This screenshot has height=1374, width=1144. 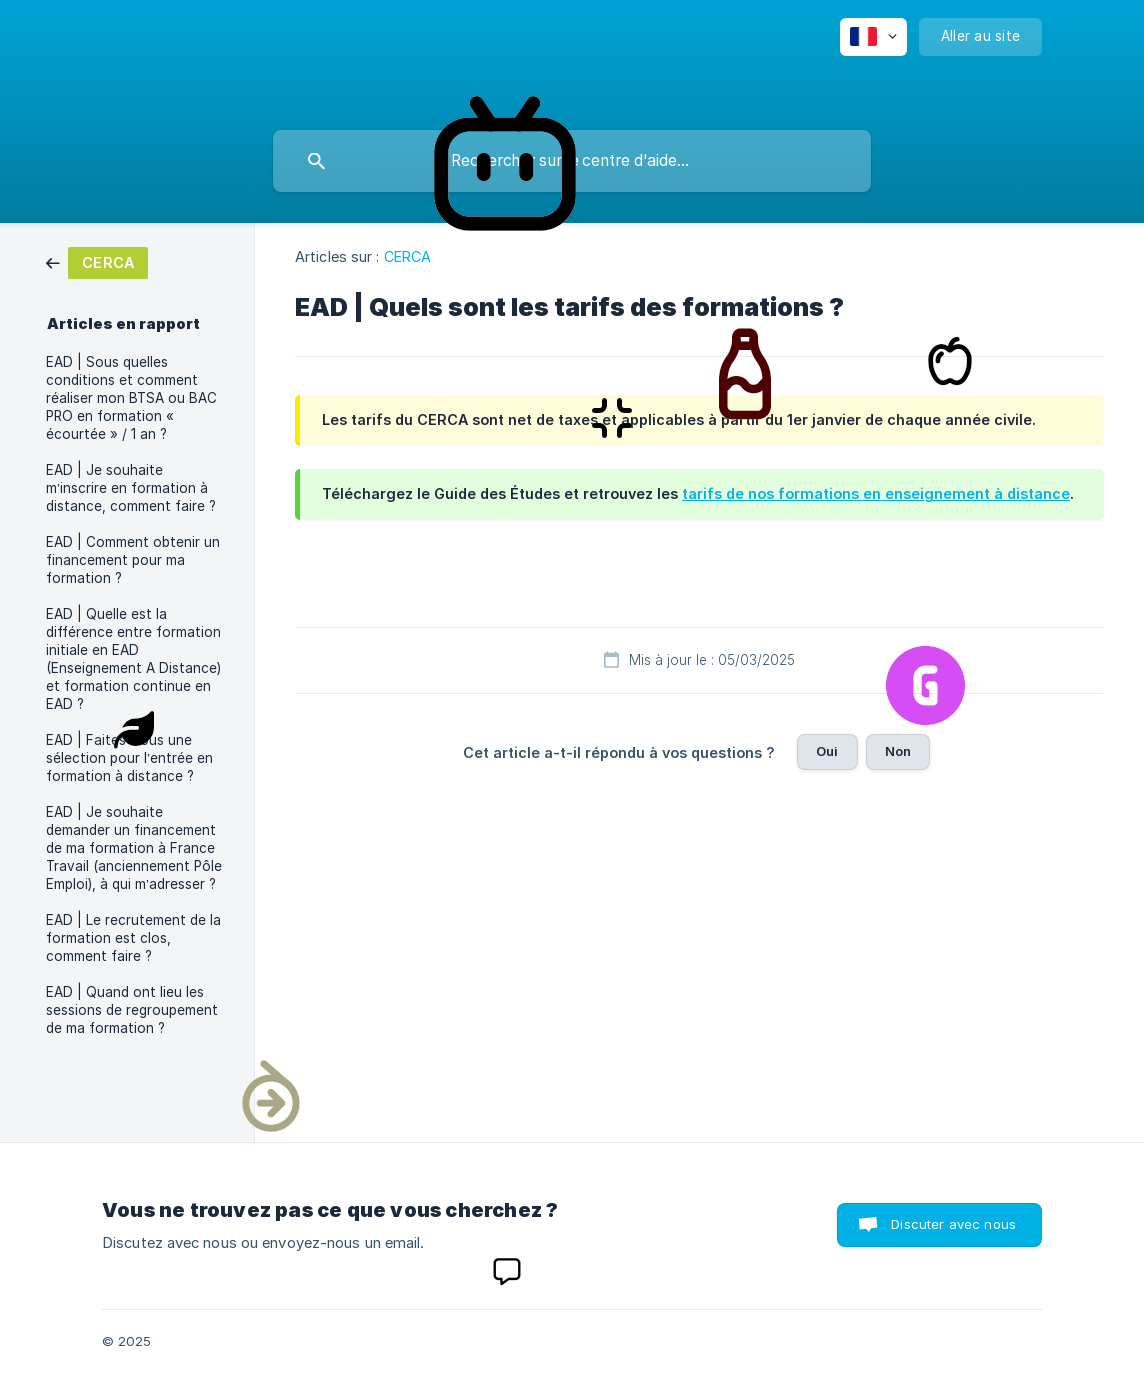 I want to click on access health or nutrition tracking features, so click(x=950, y=361).